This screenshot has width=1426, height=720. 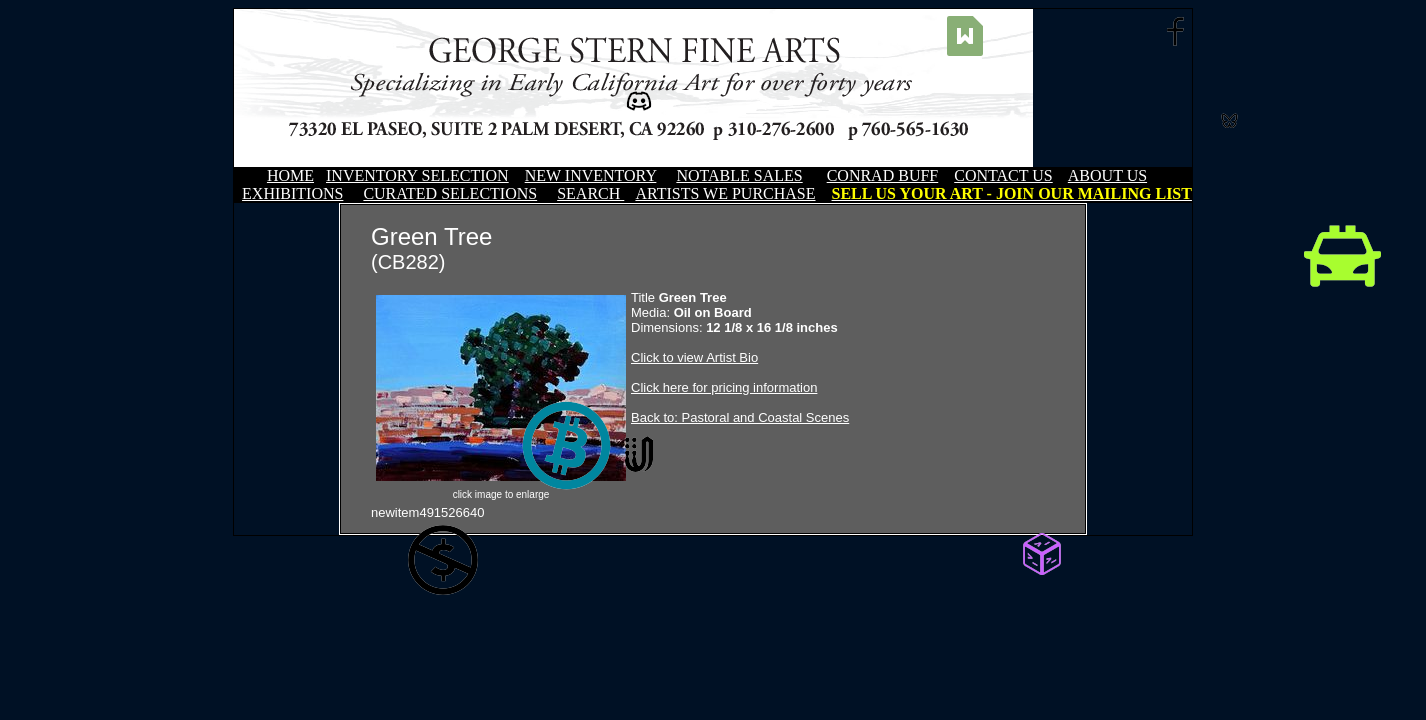 I want to click on indicates non-commercial license restrictions, so click(x=443, y=560).